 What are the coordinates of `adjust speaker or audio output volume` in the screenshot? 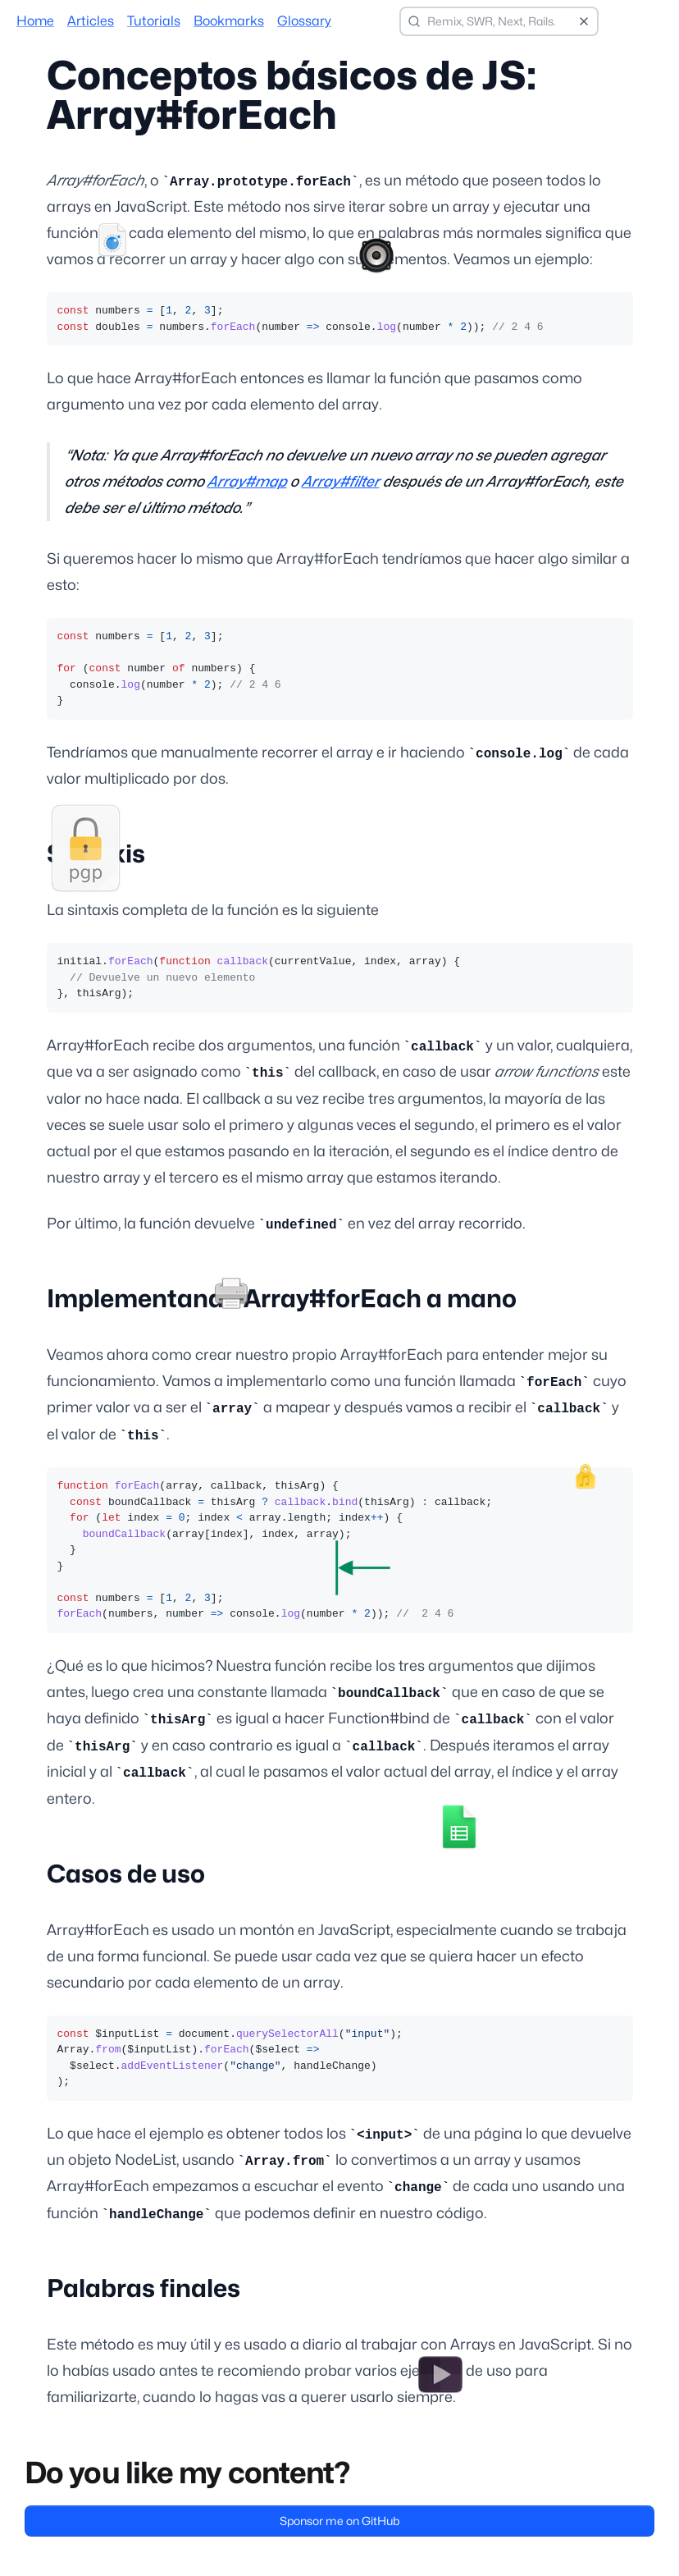 It's located at (376, 255).